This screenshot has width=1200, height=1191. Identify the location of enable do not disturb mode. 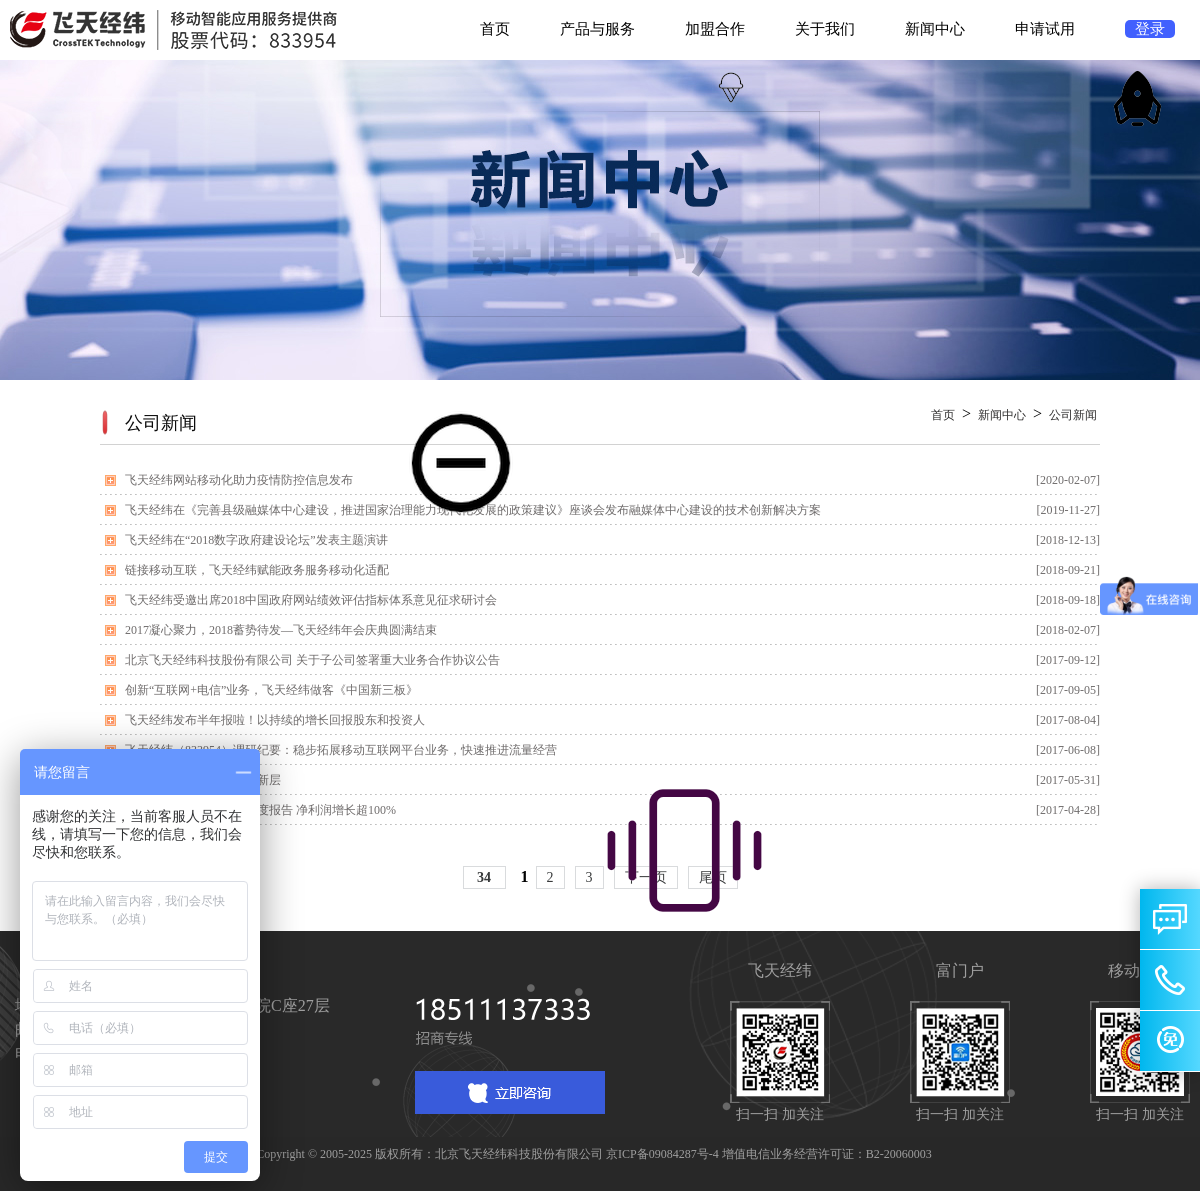
(461, 463).